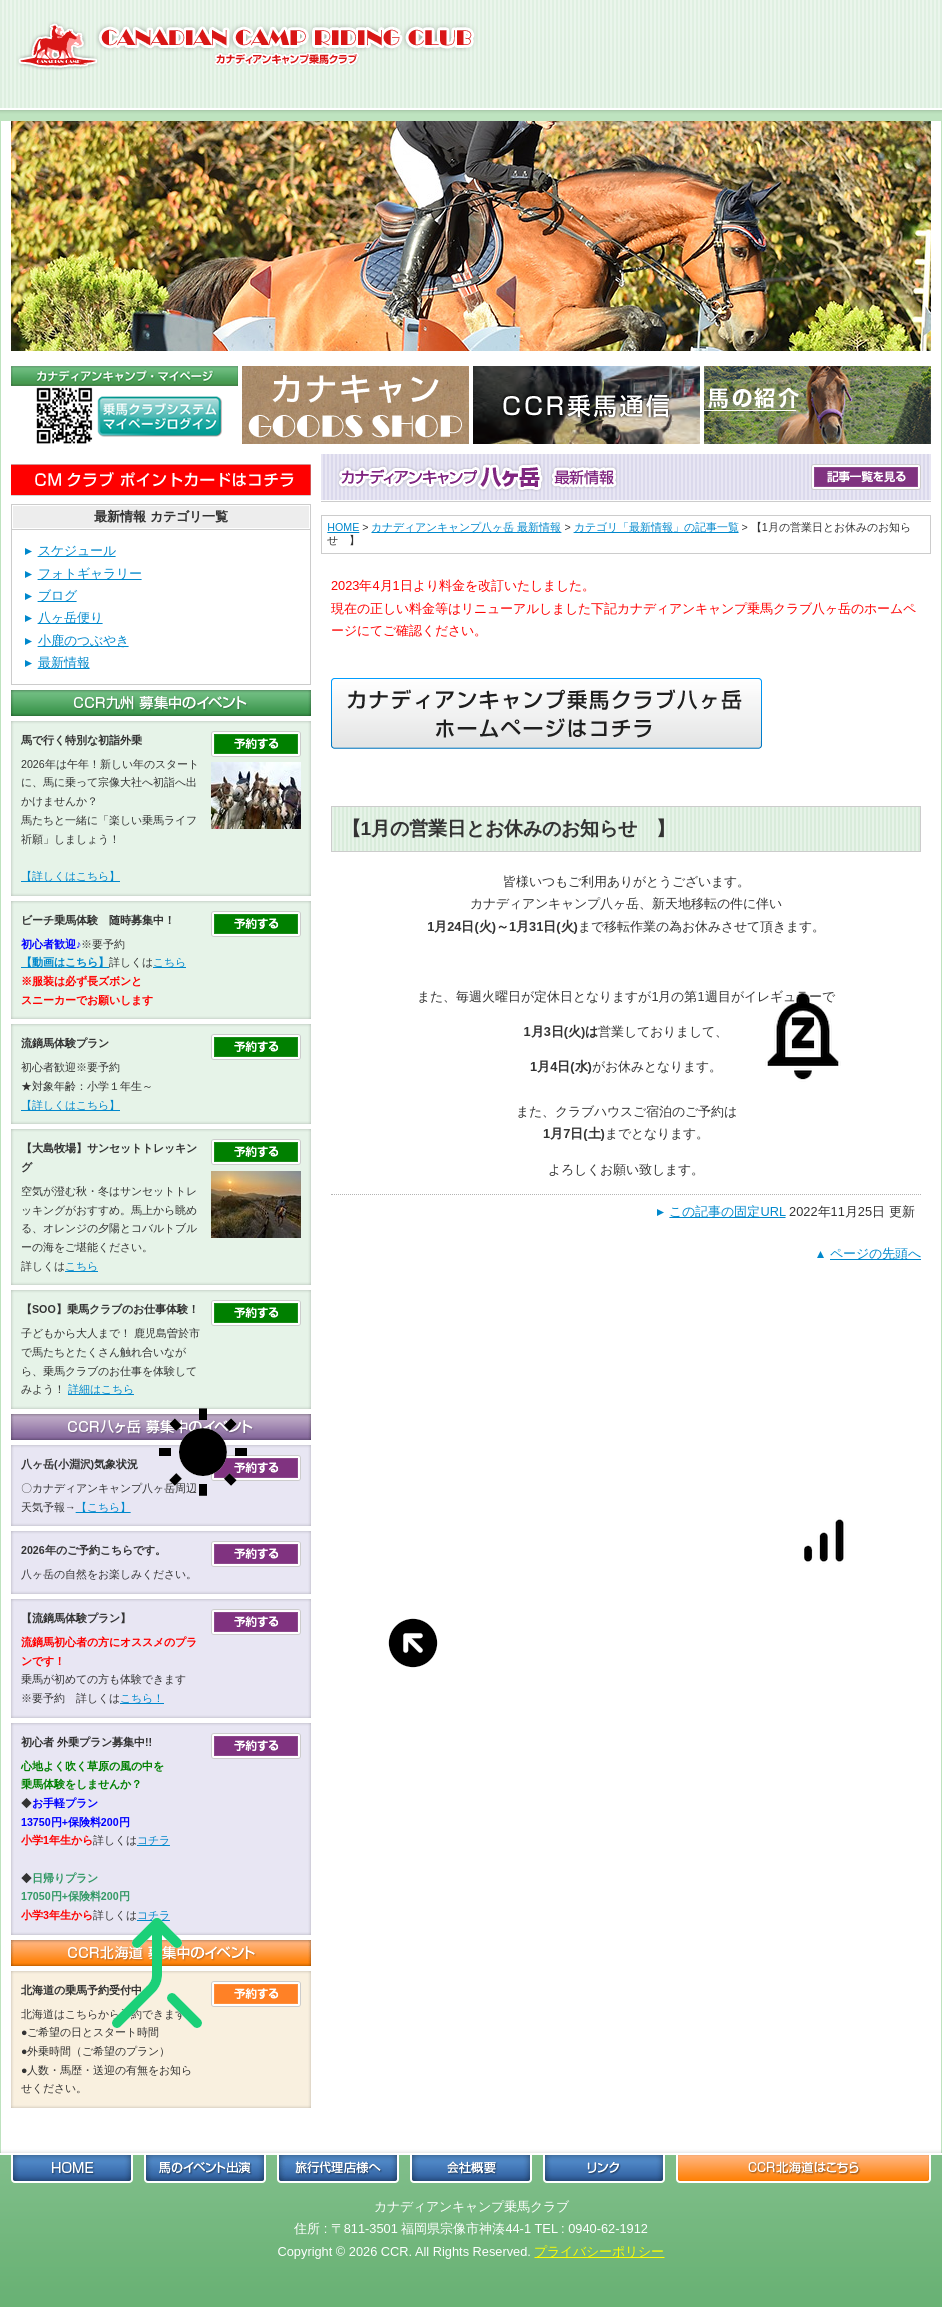 The height and width of the screenshot is (2307, 942). Describe the element at coordinates (413, 1643) in the screenshot. I see `navigate back to previous screen` at that location.